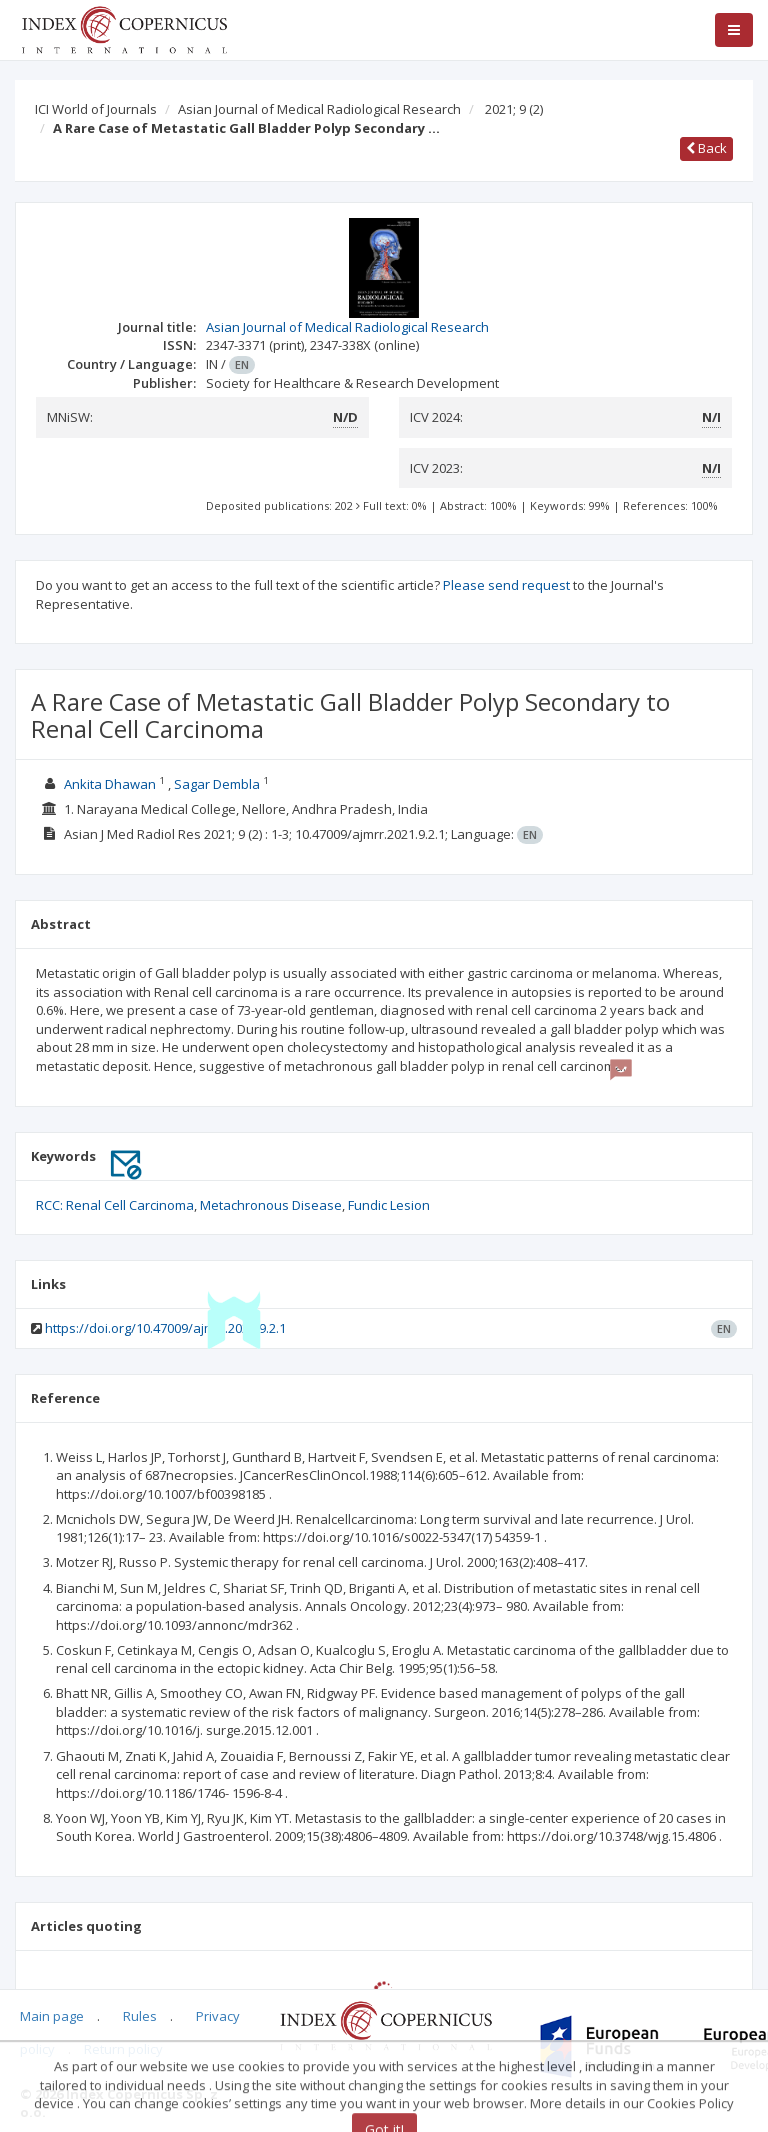 The image size is (768, 2132). Describe the element at coordinates (125, 1163) in the screenshot. I see `blocked or prohibited email address` at that location.